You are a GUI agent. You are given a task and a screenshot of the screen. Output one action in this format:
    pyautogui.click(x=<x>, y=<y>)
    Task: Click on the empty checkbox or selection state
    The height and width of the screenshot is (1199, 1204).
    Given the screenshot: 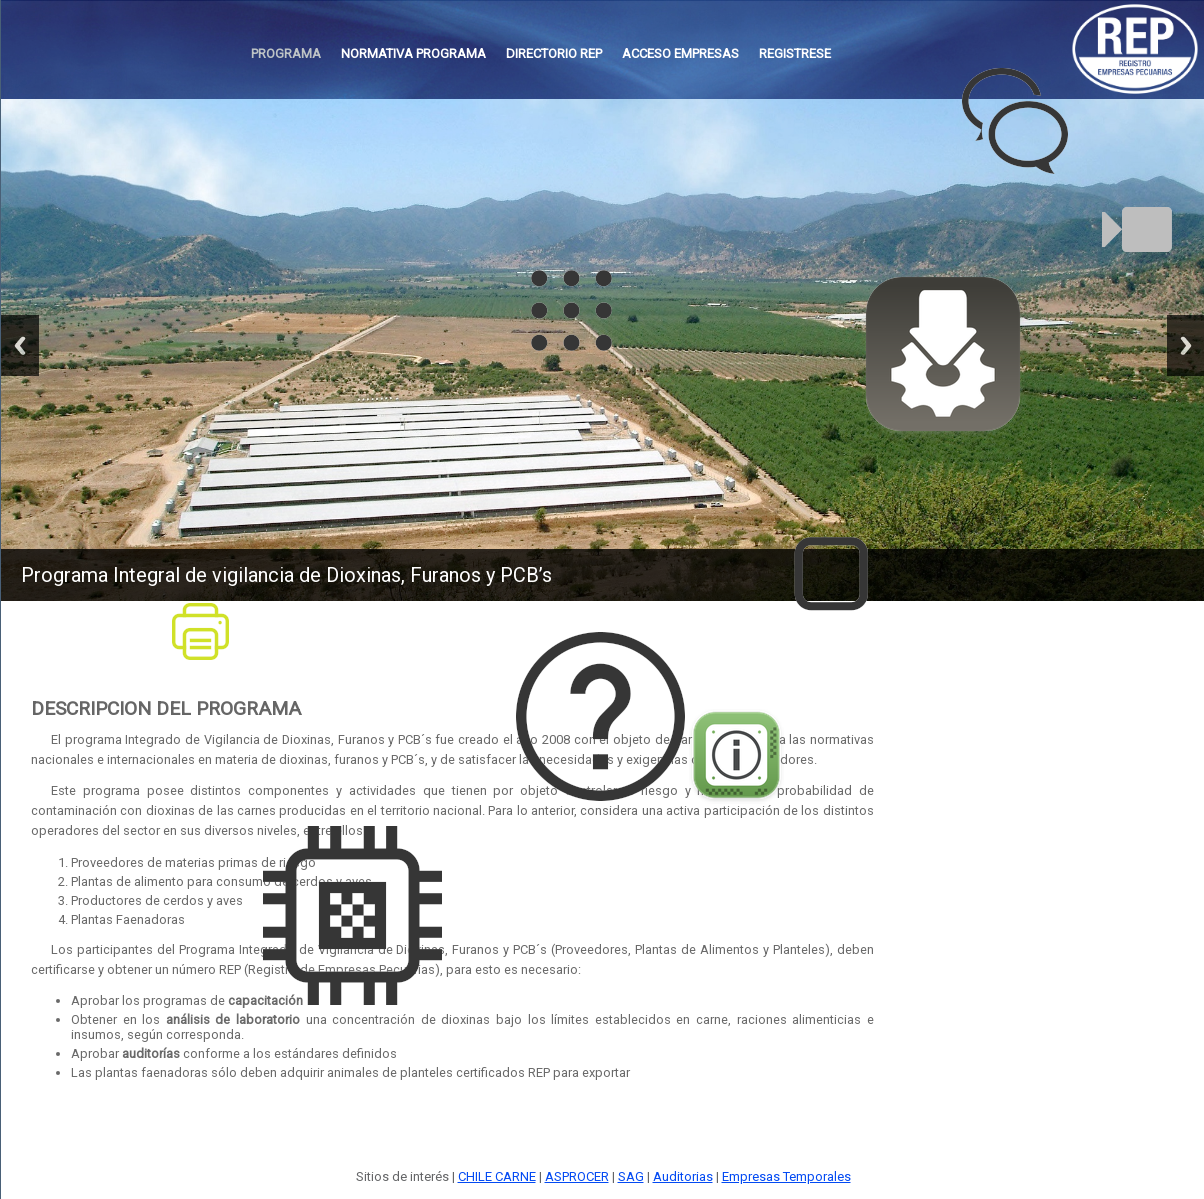 What is the action you would take?
    pyautogui.click(x=811, y=594)
    